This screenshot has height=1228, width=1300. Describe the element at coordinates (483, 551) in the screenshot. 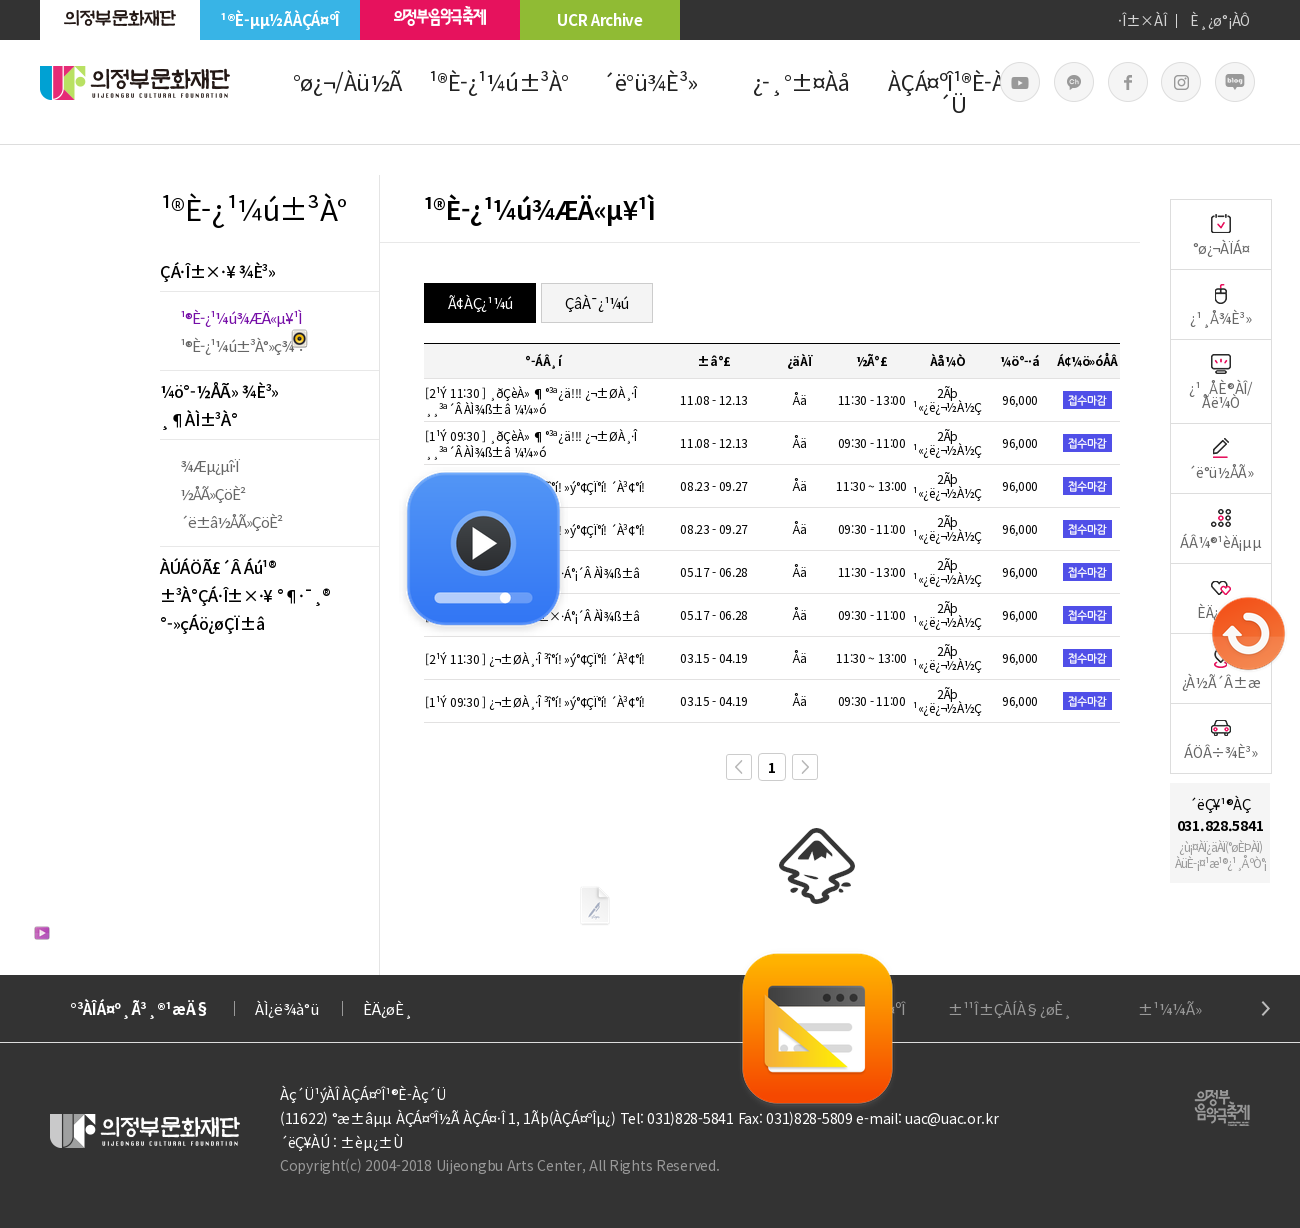

I see `open multimedia playback settings` at that location.